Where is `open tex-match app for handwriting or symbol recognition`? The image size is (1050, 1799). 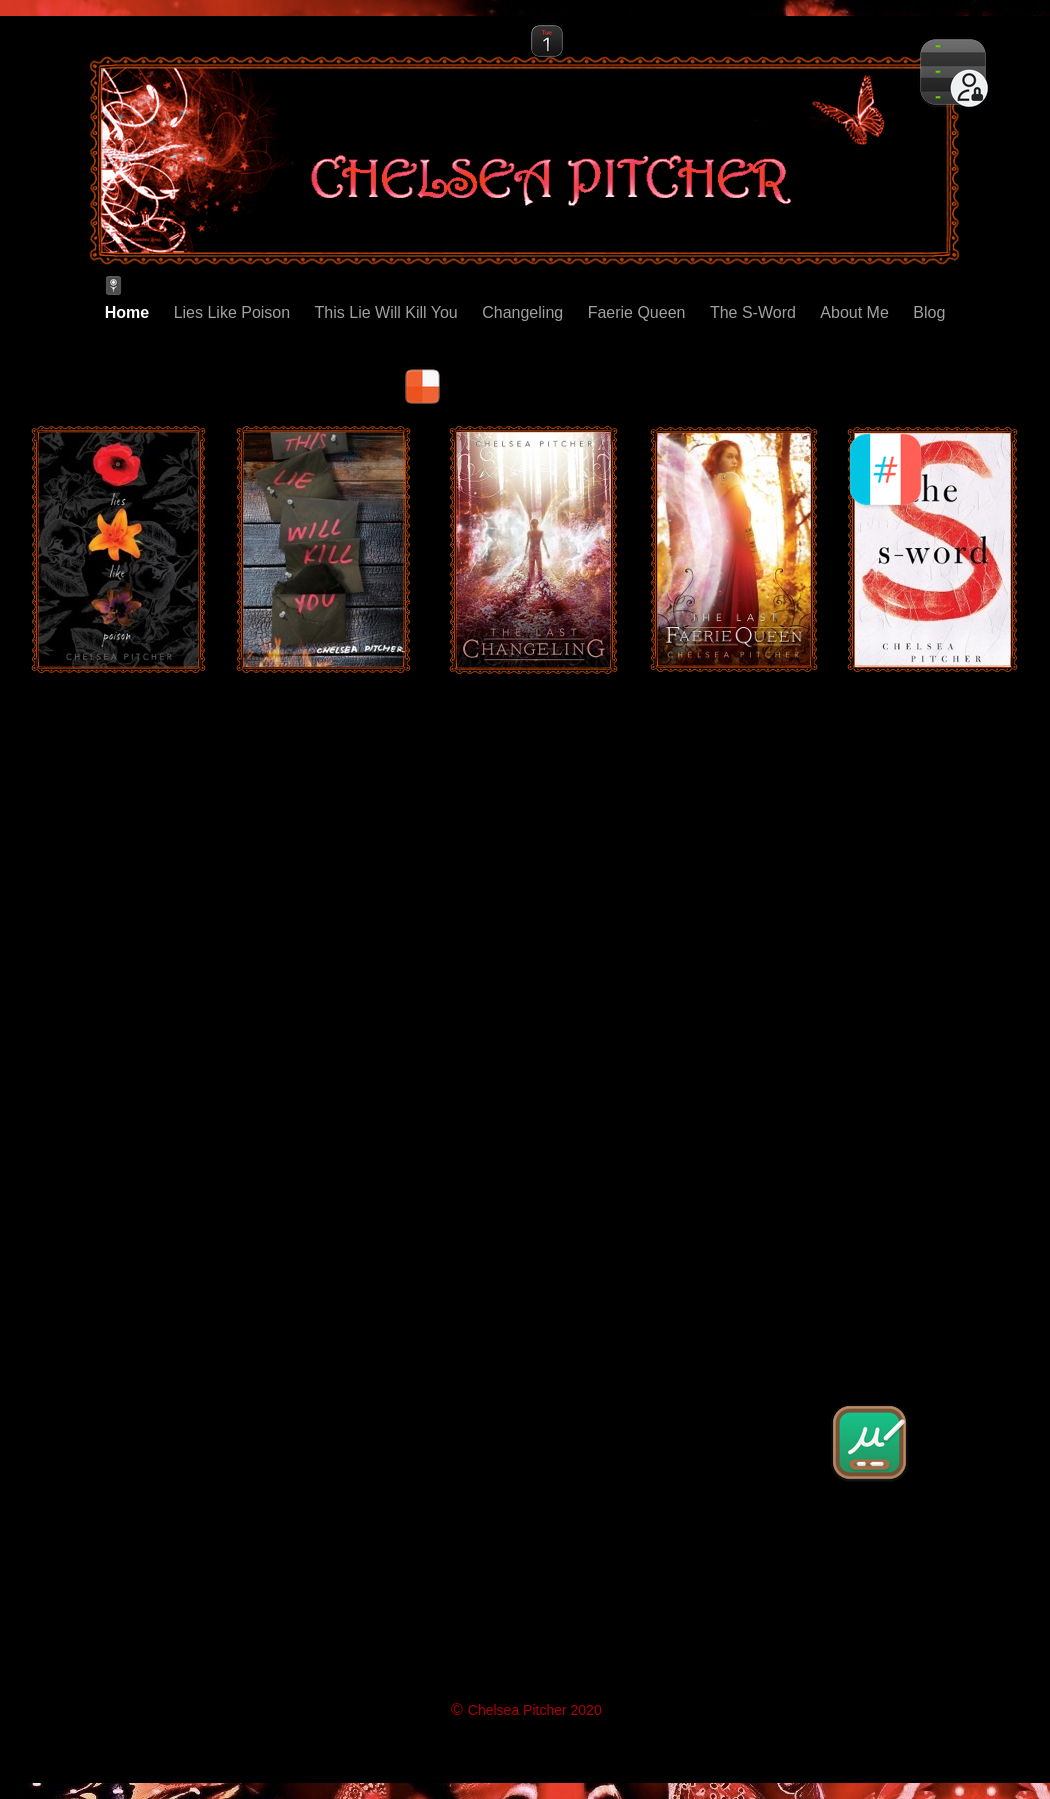
open tex-match app for handwriting or symbol recognition is located at coordinates (869, 1442).